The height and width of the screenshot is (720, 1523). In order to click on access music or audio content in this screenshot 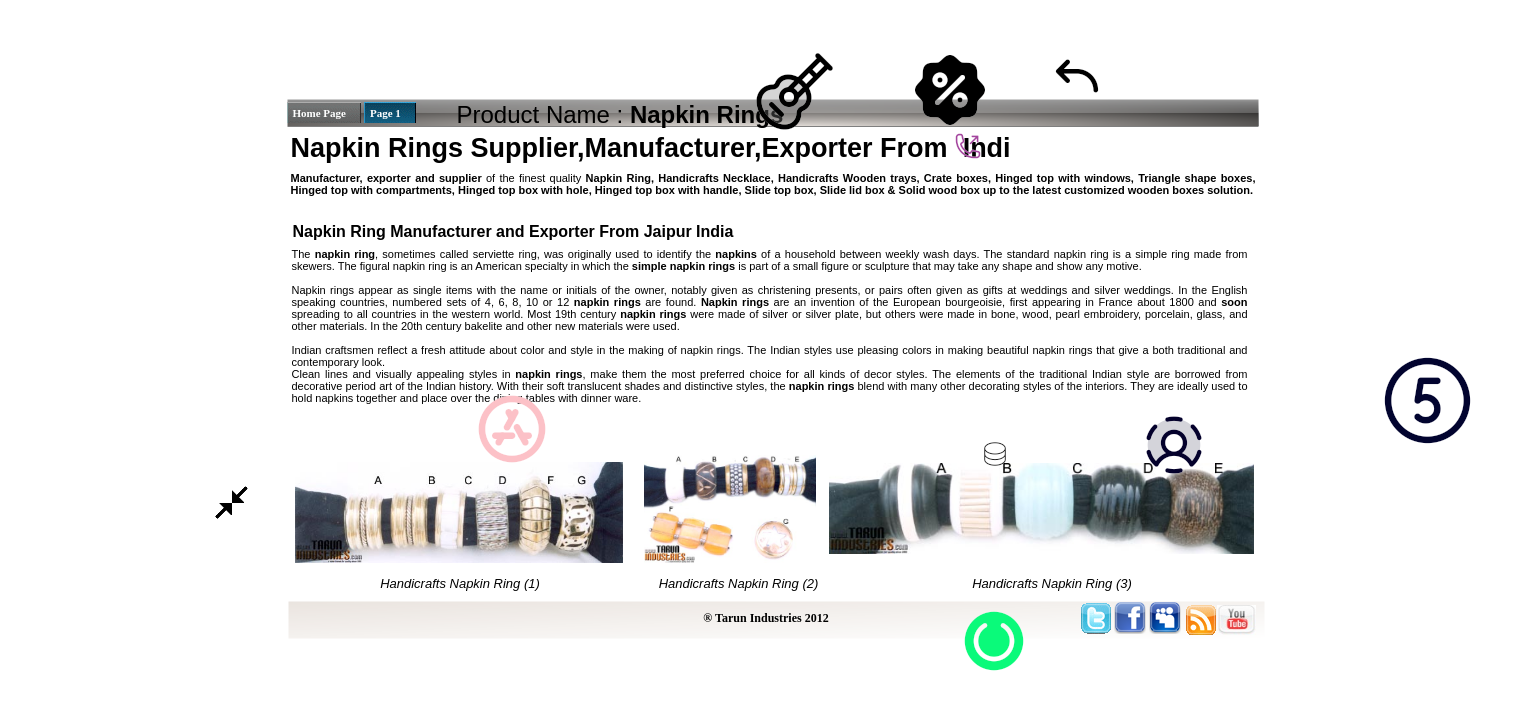, I will do `click(794, 92)`.